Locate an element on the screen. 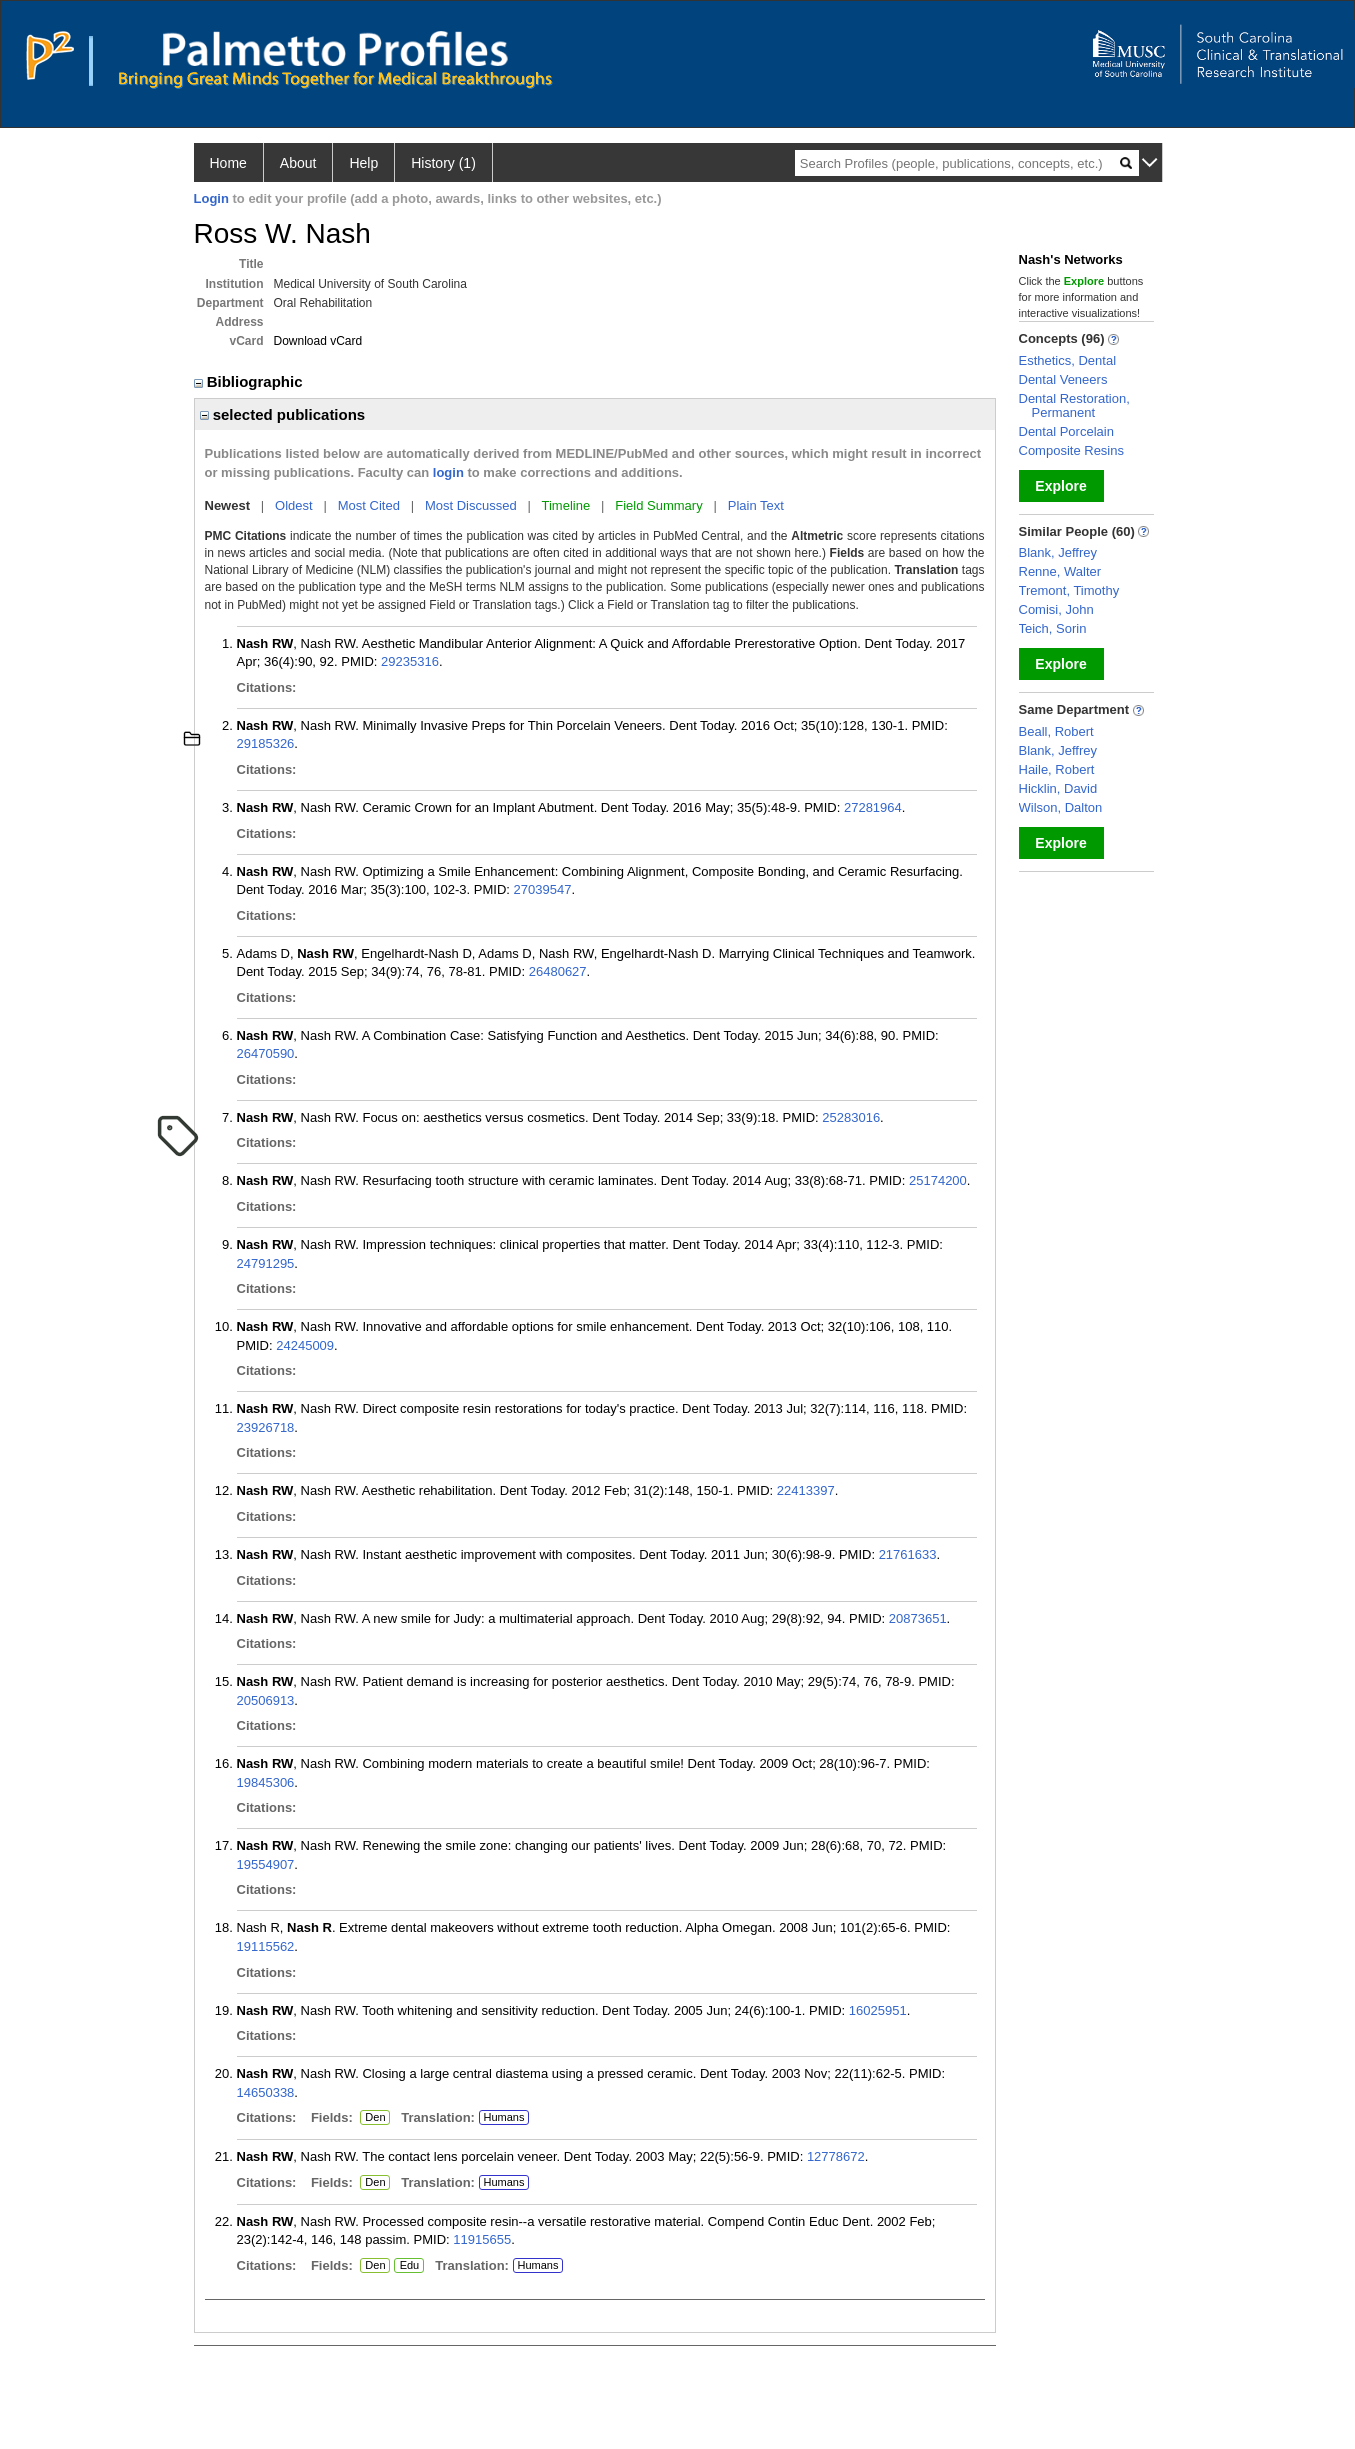 The height and width of the screenshot is (2449, 1355). add or manage tags for an item is located at coordinates (178, 1136).